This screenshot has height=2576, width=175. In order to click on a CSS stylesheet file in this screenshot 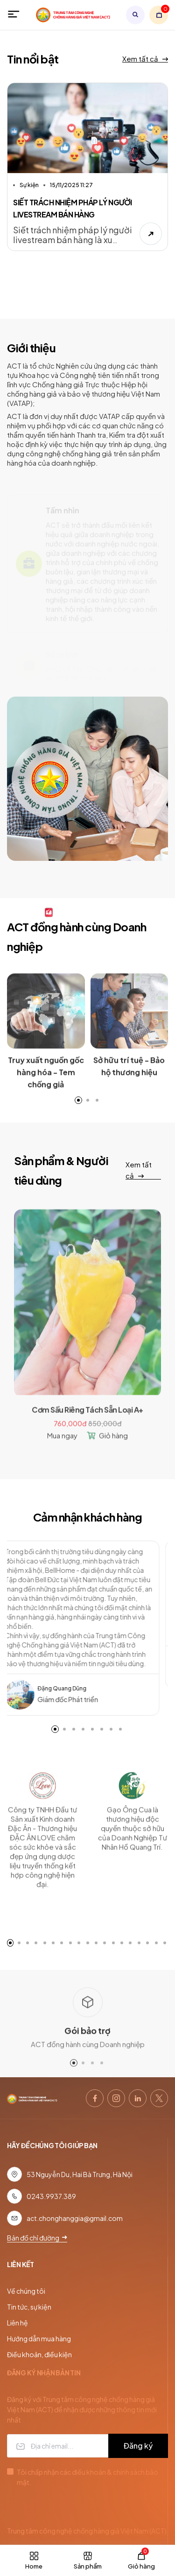, I will do `click(94, 140)`.